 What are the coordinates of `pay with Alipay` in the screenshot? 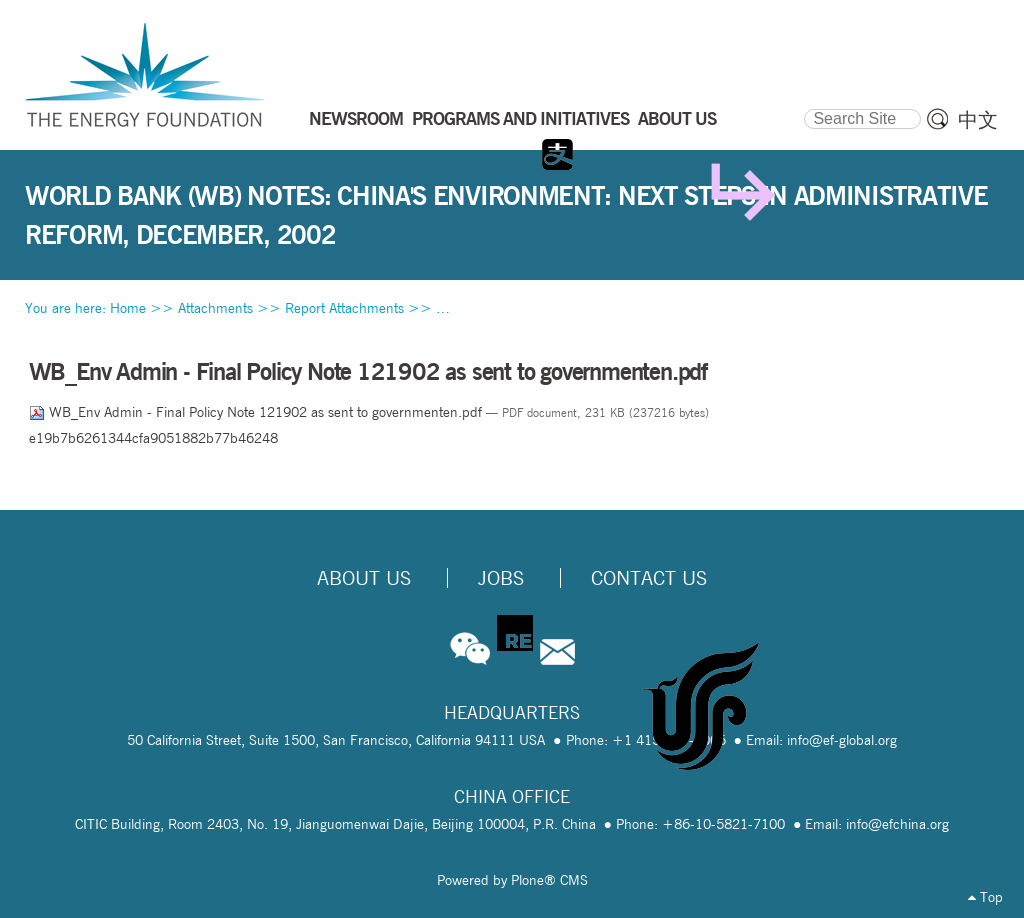 It's located at (557, 154).